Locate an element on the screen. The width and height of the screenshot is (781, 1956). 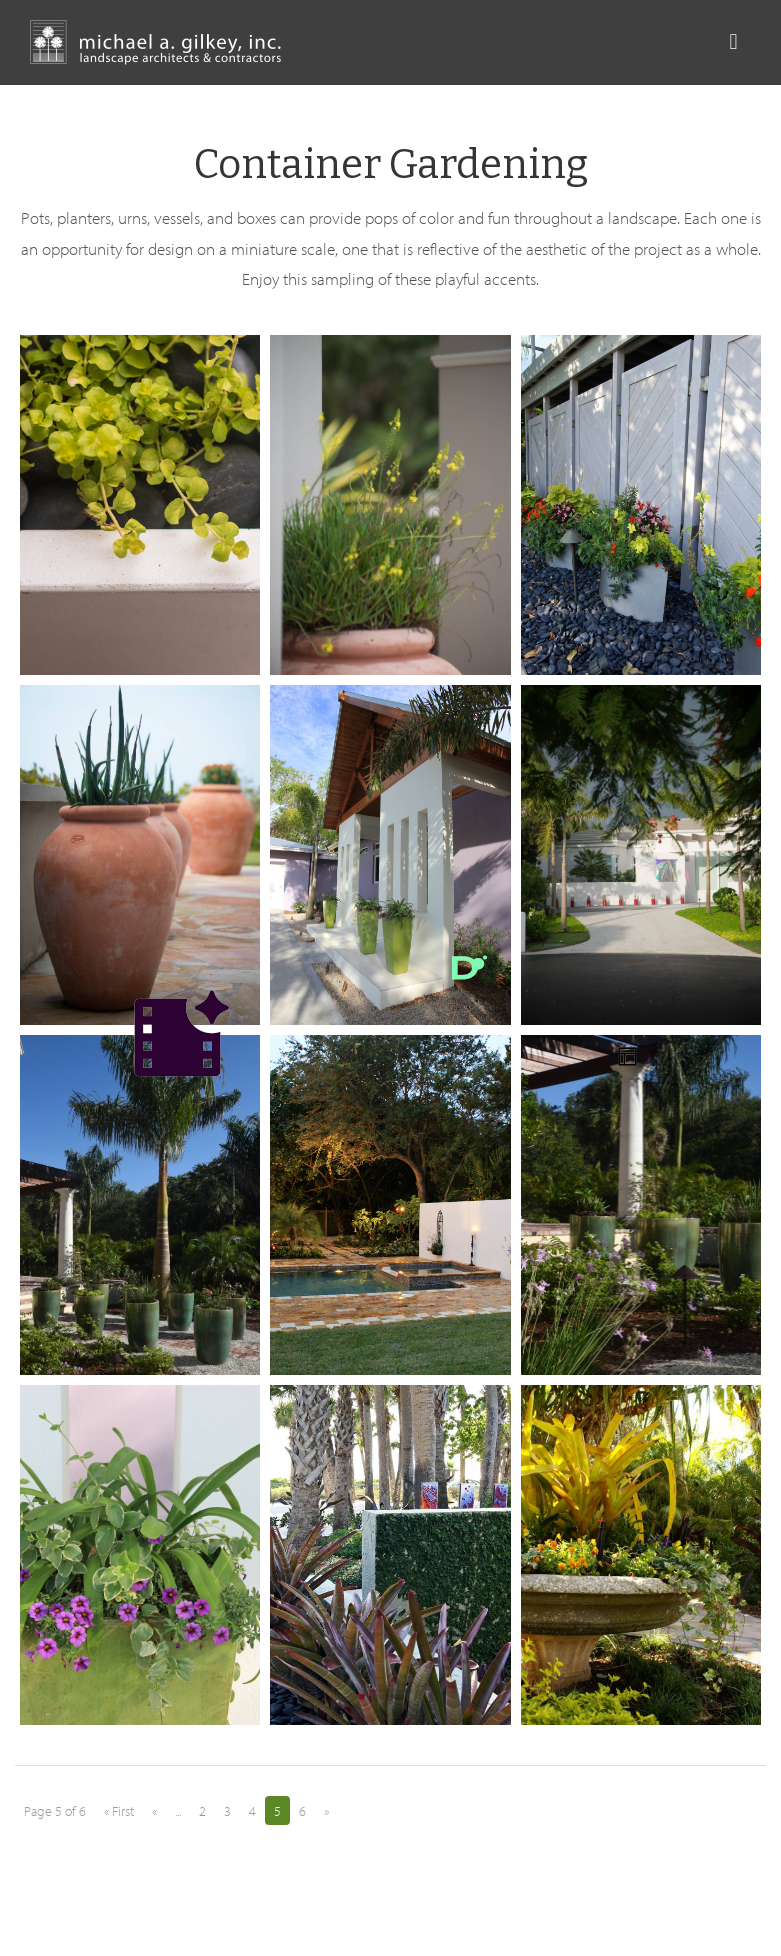
access AI-powered video editing tools is located at coordinates (177, 1037).